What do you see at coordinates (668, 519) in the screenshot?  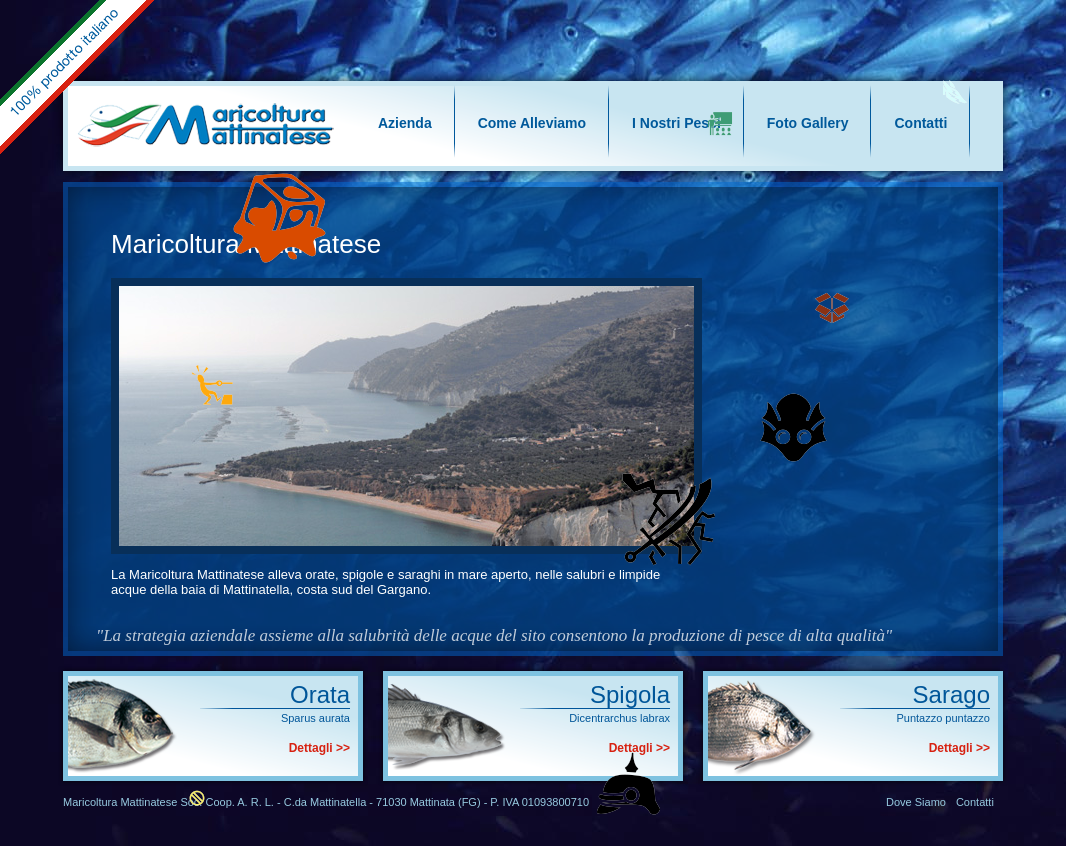 I see `activate lightning sword ability` at bounding box center [668, 519].